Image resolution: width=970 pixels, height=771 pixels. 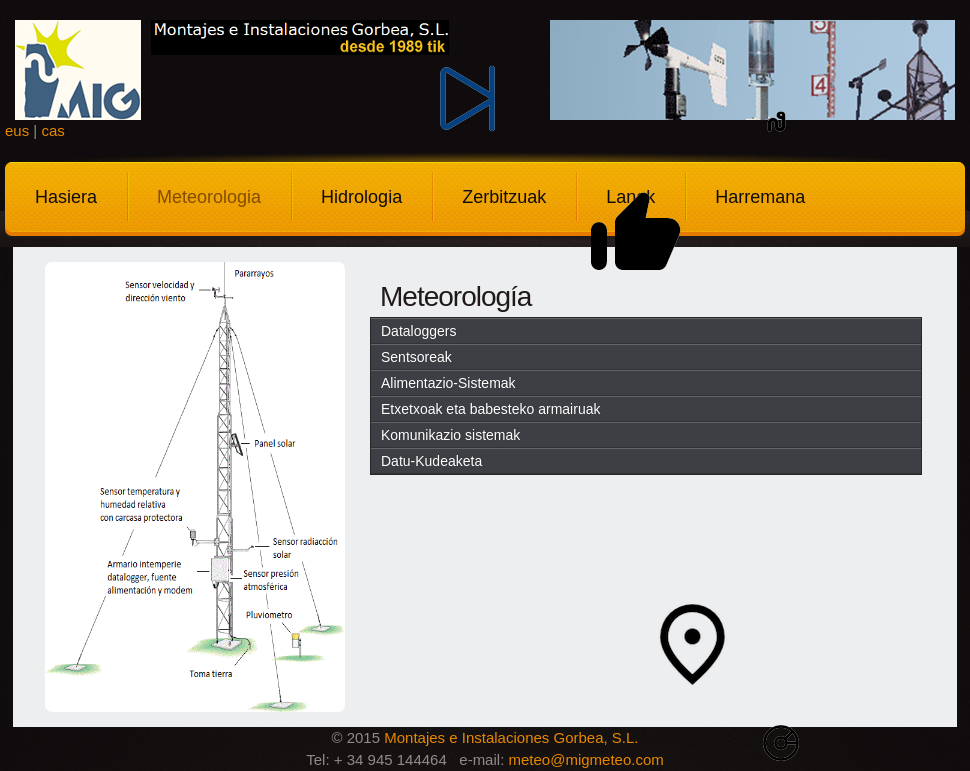 I want to click on skip to the next track, so click(x=467, y=98).